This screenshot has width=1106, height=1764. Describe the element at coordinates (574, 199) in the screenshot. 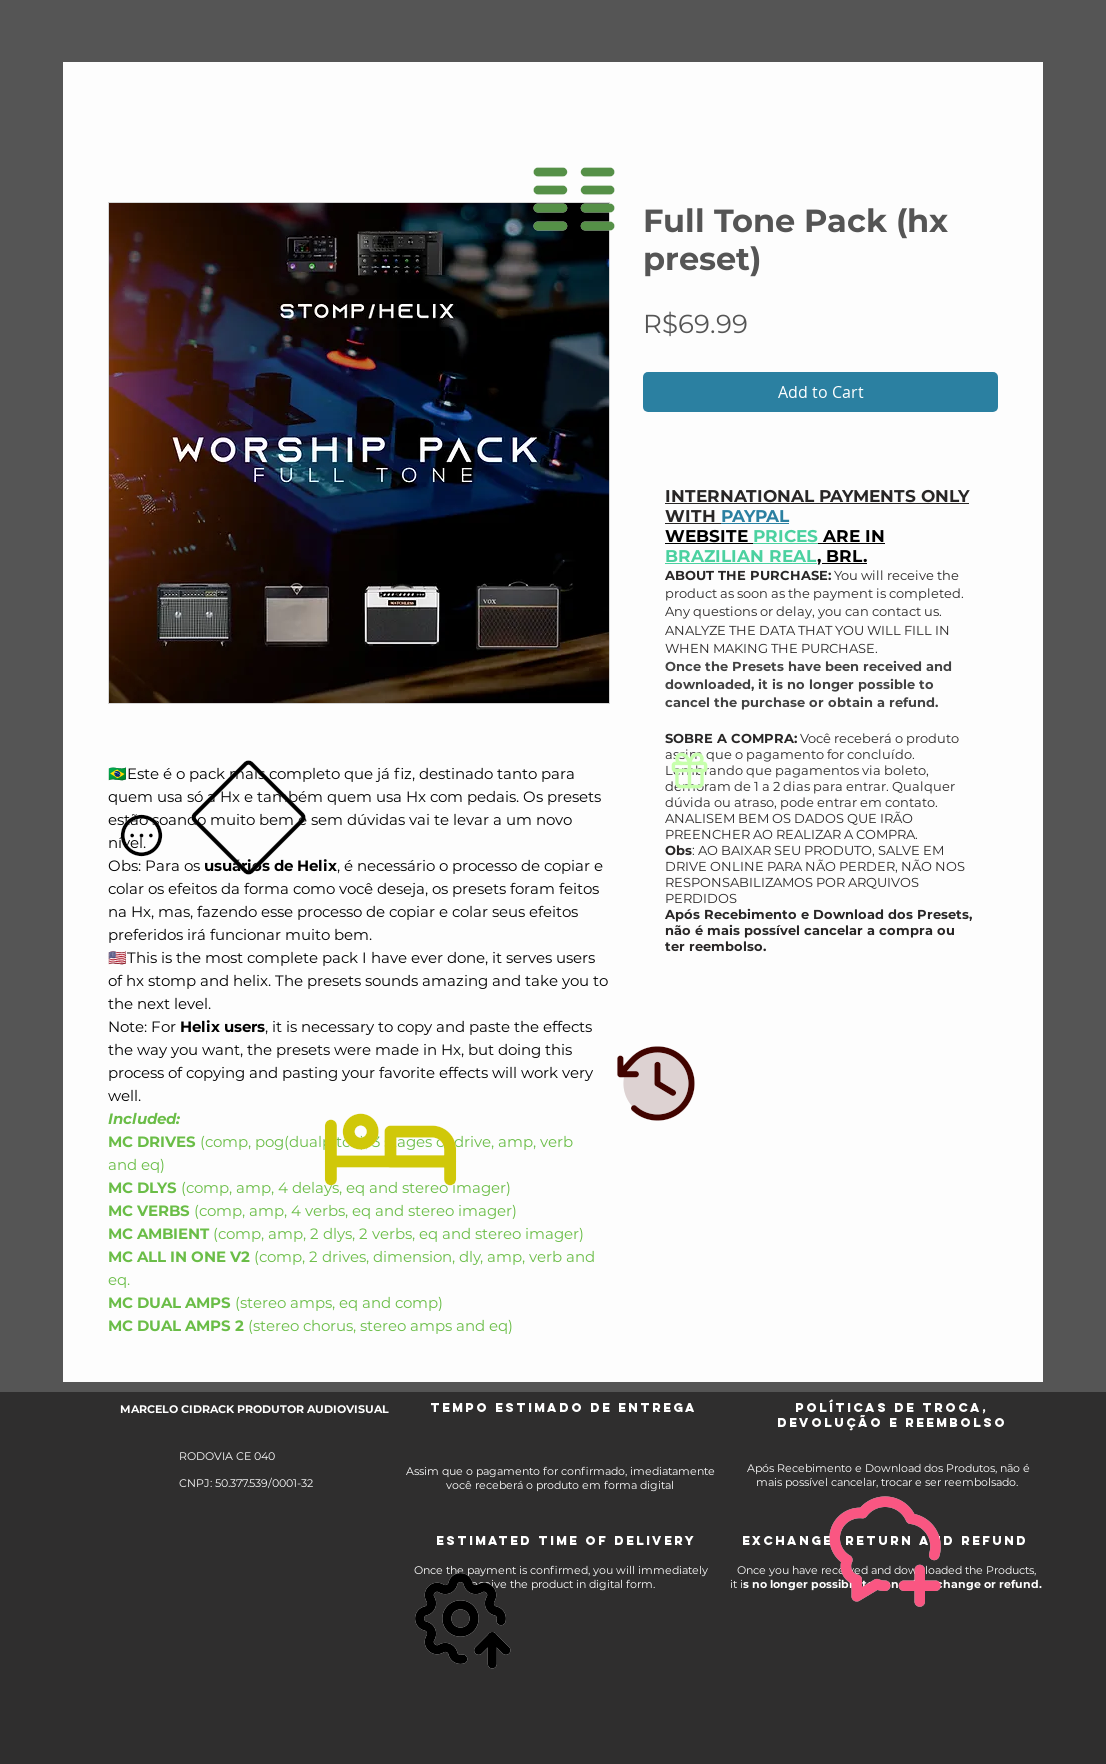

I see `switch to column view layout` at that location.